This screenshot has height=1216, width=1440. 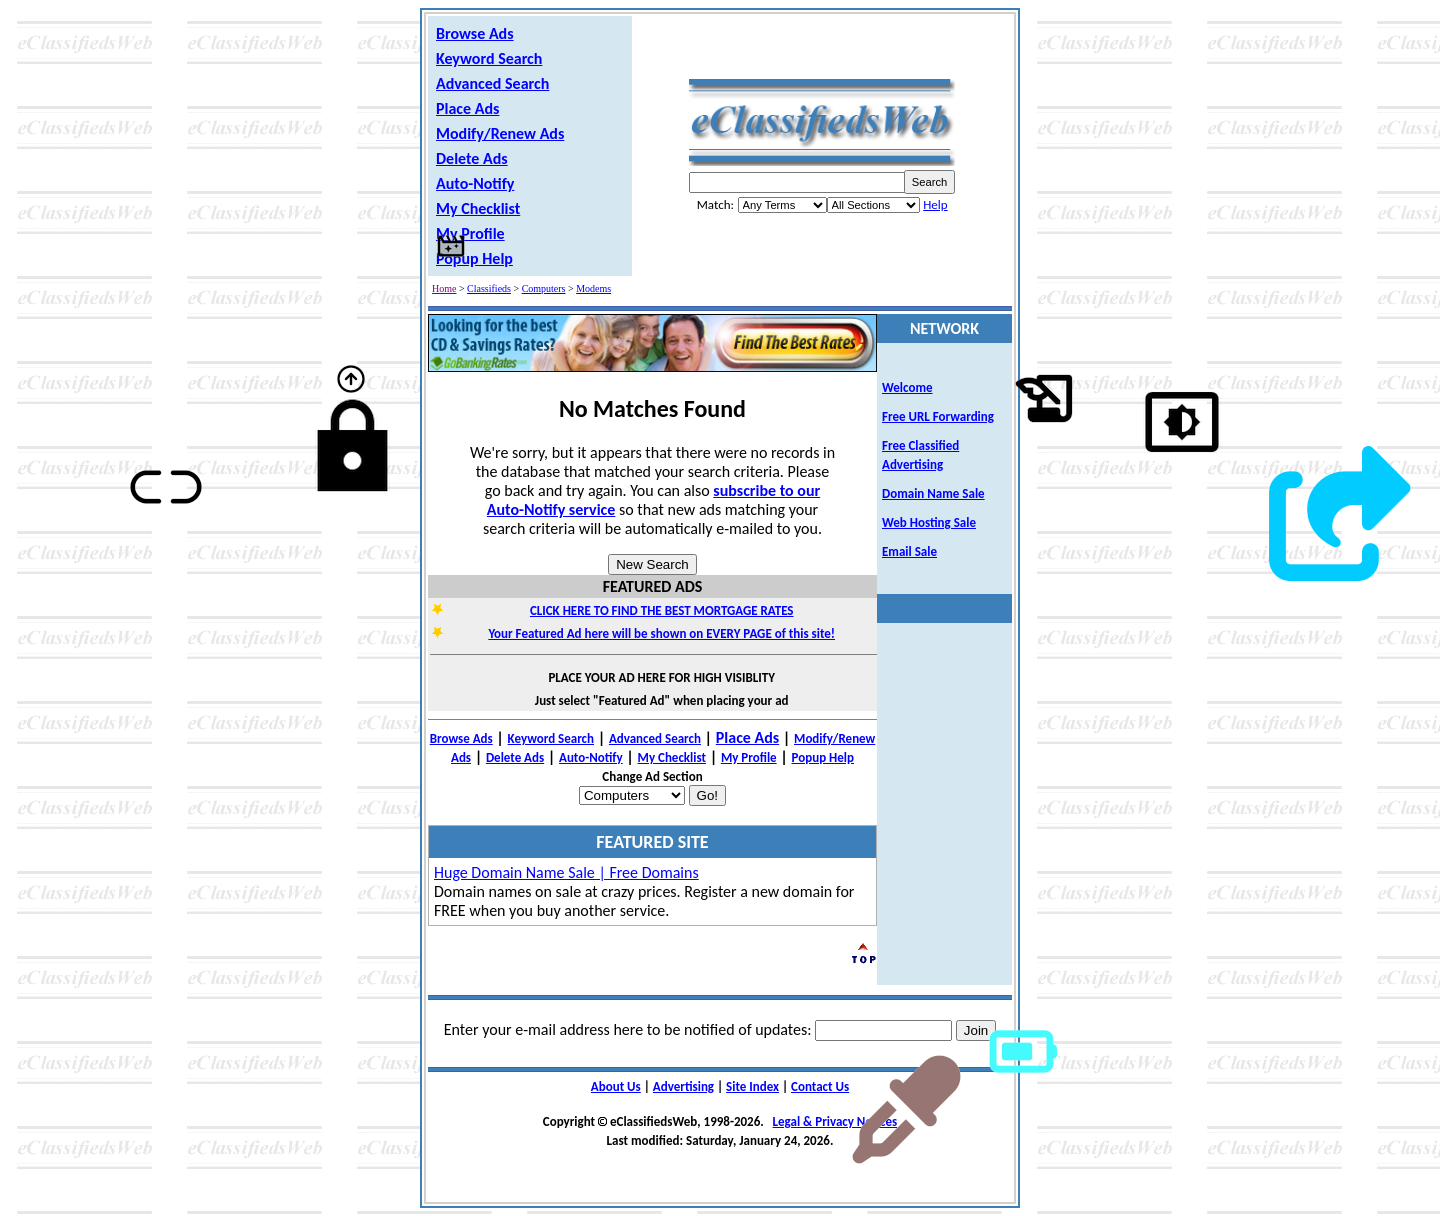 I want to click on indicates battery level at 75%, so click(x=1021, y=1051).